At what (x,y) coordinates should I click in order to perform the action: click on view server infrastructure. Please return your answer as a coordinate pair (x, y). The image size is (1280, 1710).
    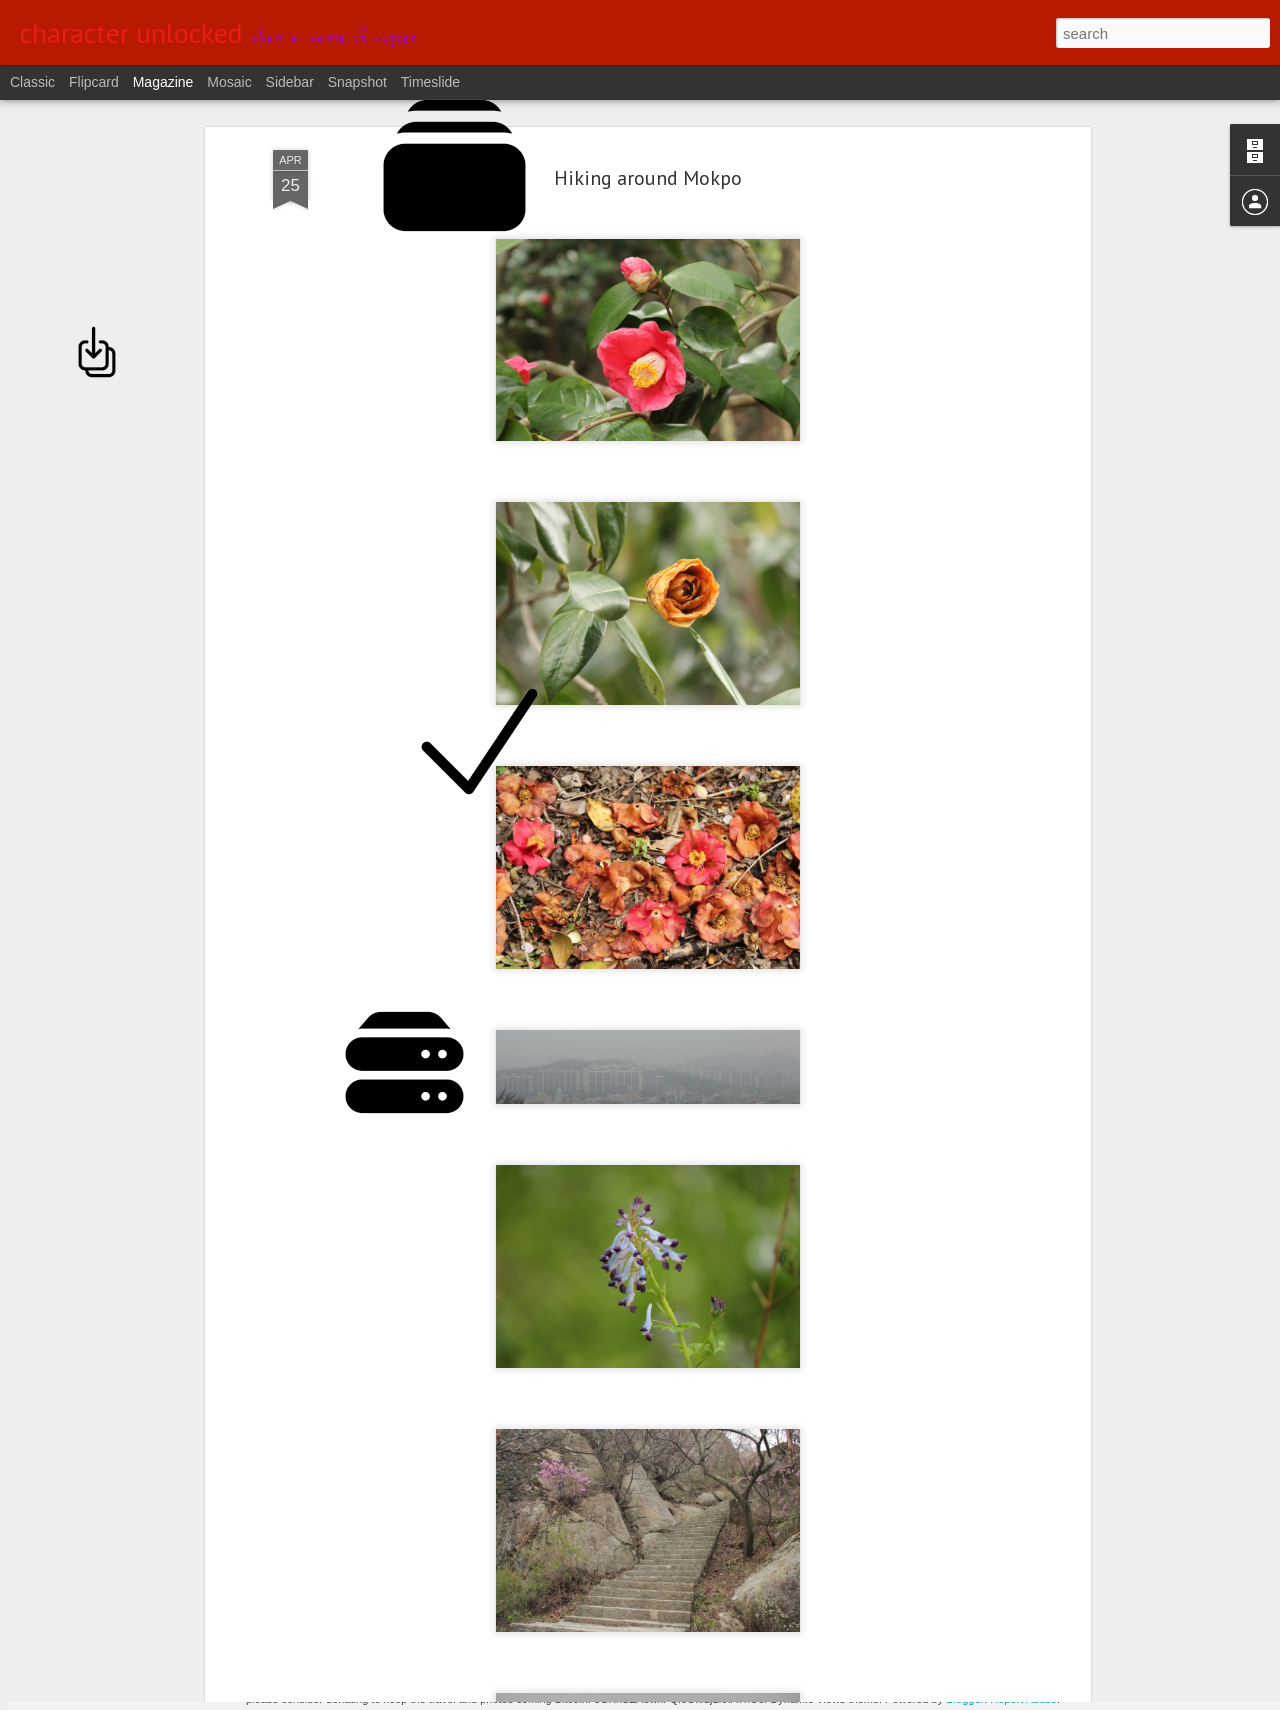
    Looking at the image, I should click on (404, 1062).